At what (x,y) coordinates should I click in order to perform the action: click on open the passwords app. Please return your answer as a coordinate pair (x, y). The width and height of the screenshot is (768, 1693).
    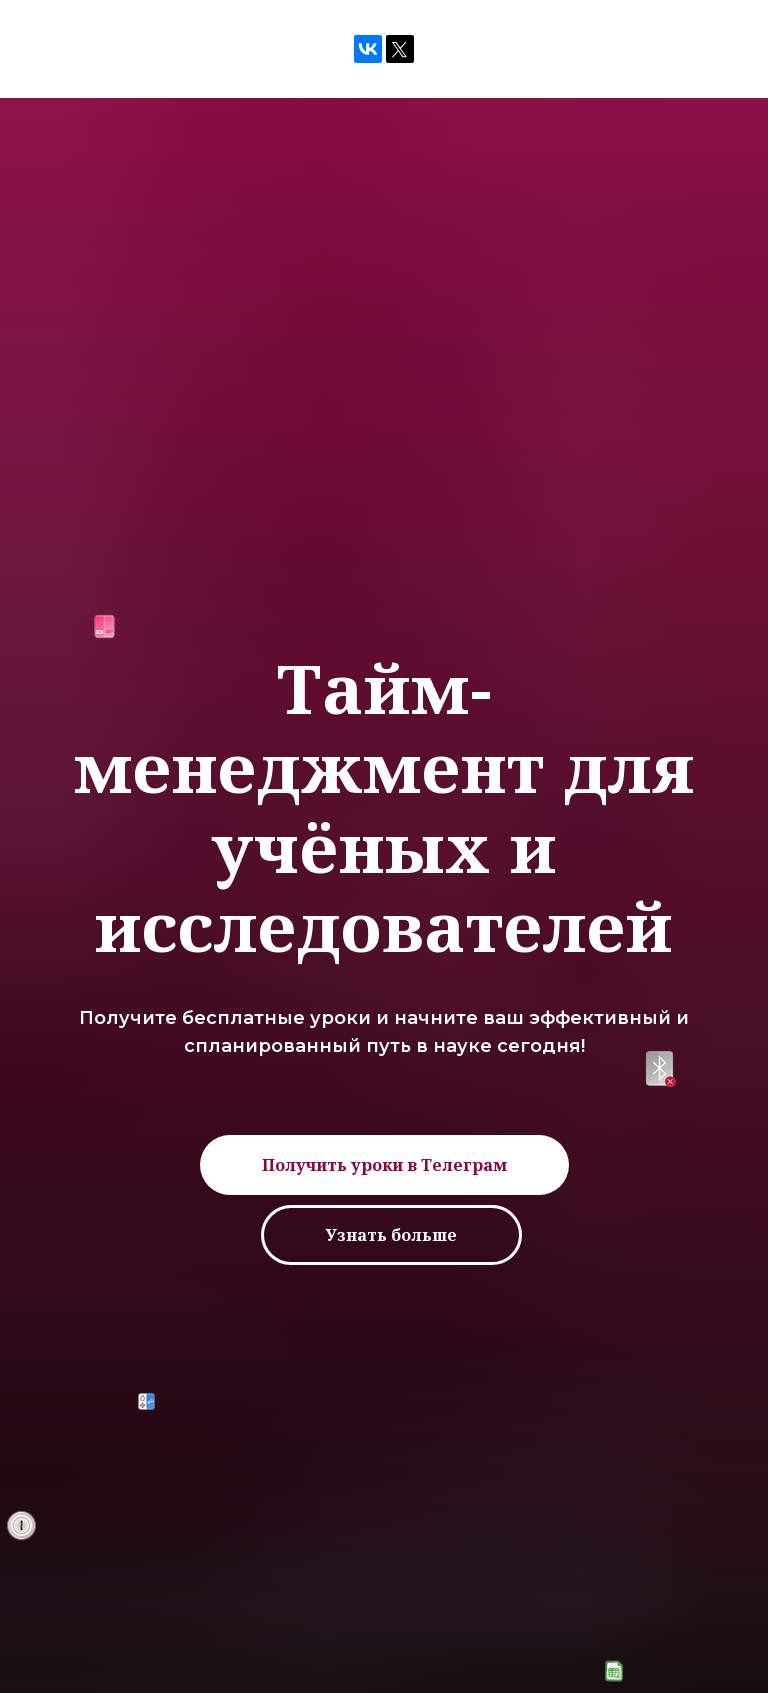
    Looking at the image, I should click on (21, 1525).